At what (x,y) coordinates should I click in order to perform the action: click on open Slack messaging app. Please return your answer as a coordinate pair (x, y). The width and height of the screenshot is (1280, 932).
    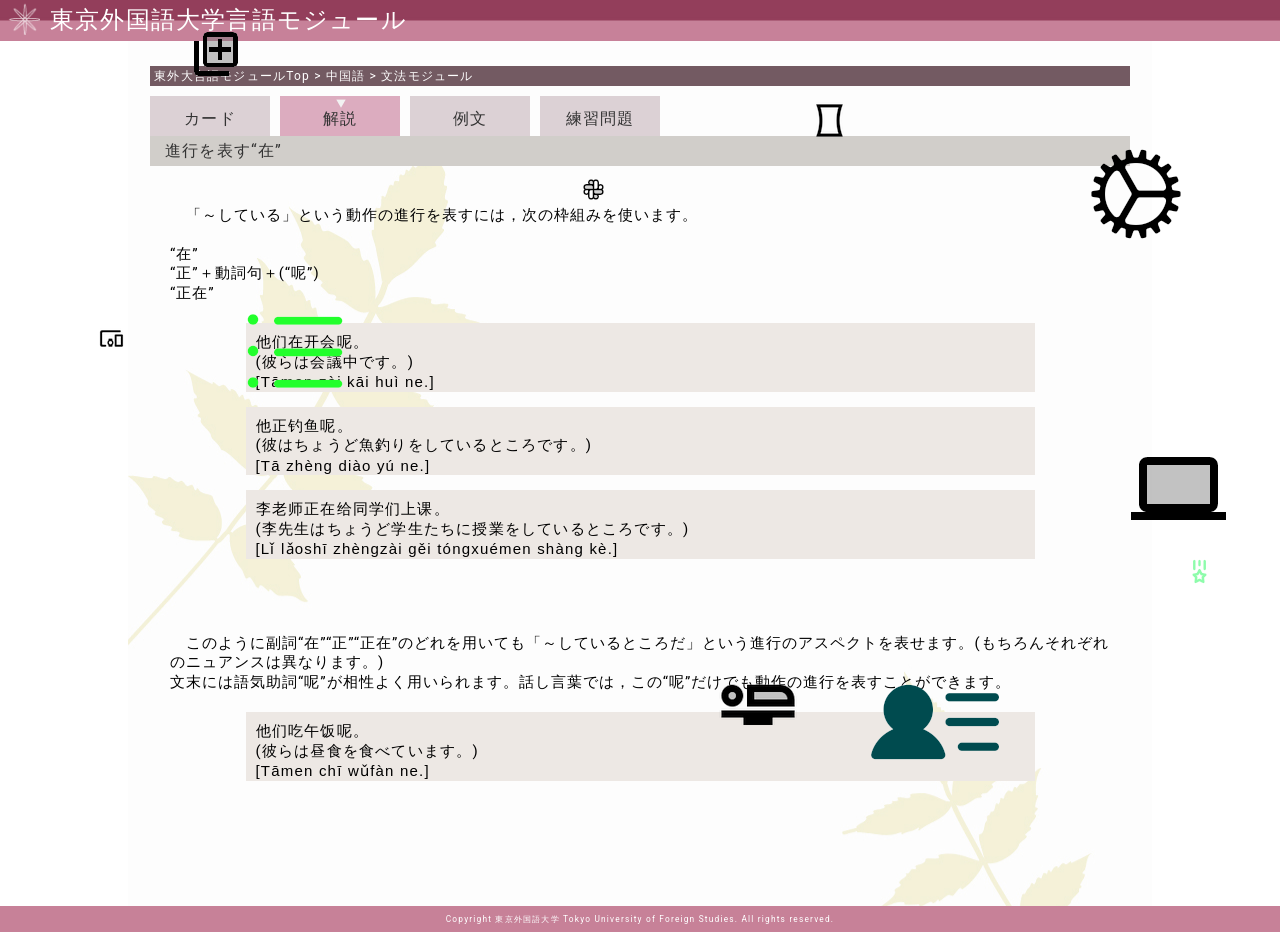
    Looking at the image, I should click on (593, 189).